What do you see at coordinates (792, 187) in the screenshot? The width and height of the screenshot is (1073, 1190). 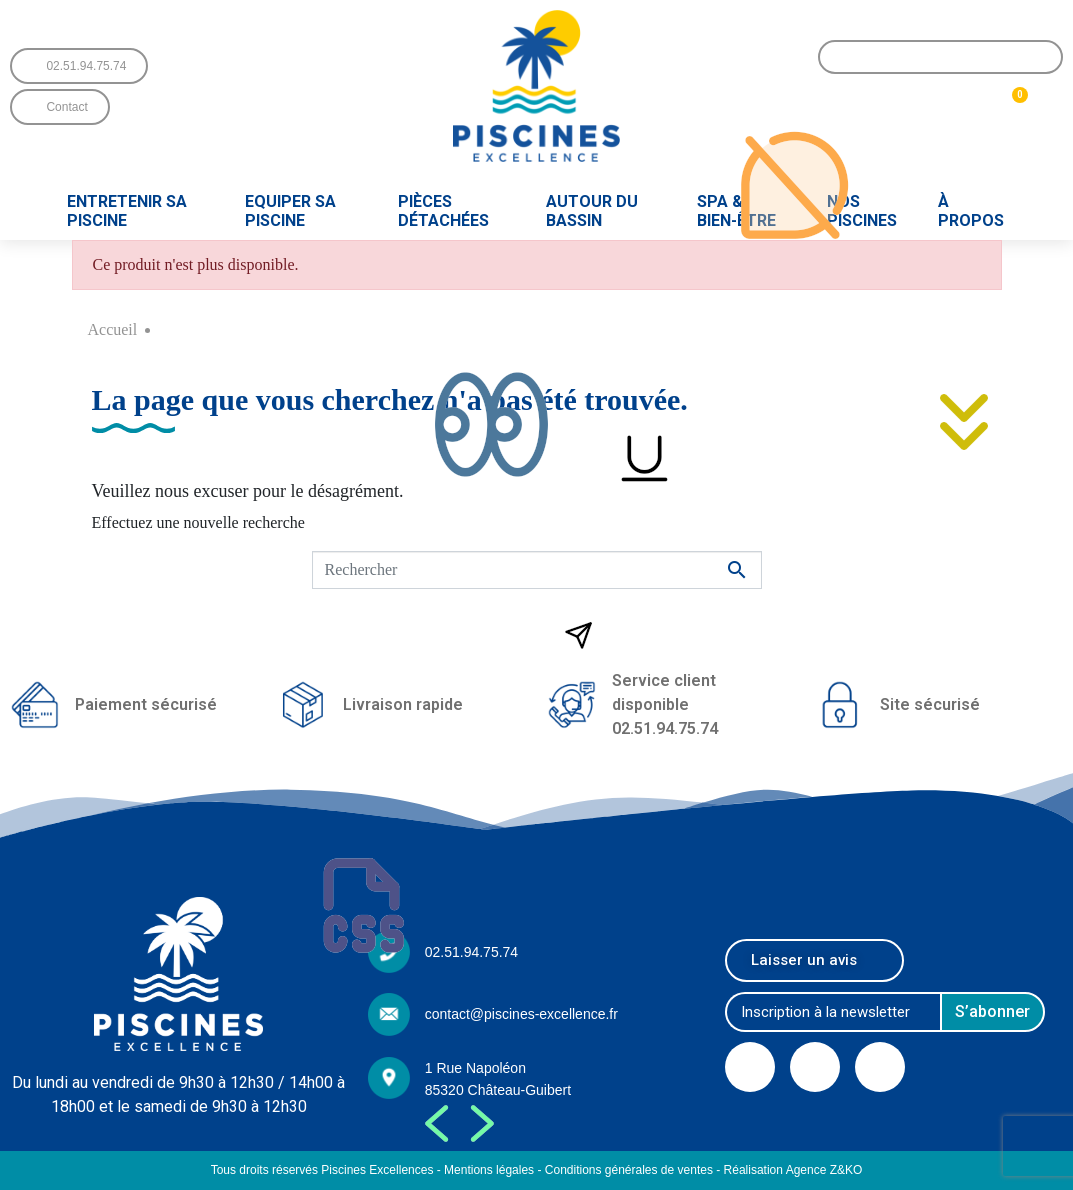 I see `mute or disable chat notifications` at bounding box center [792, 187].